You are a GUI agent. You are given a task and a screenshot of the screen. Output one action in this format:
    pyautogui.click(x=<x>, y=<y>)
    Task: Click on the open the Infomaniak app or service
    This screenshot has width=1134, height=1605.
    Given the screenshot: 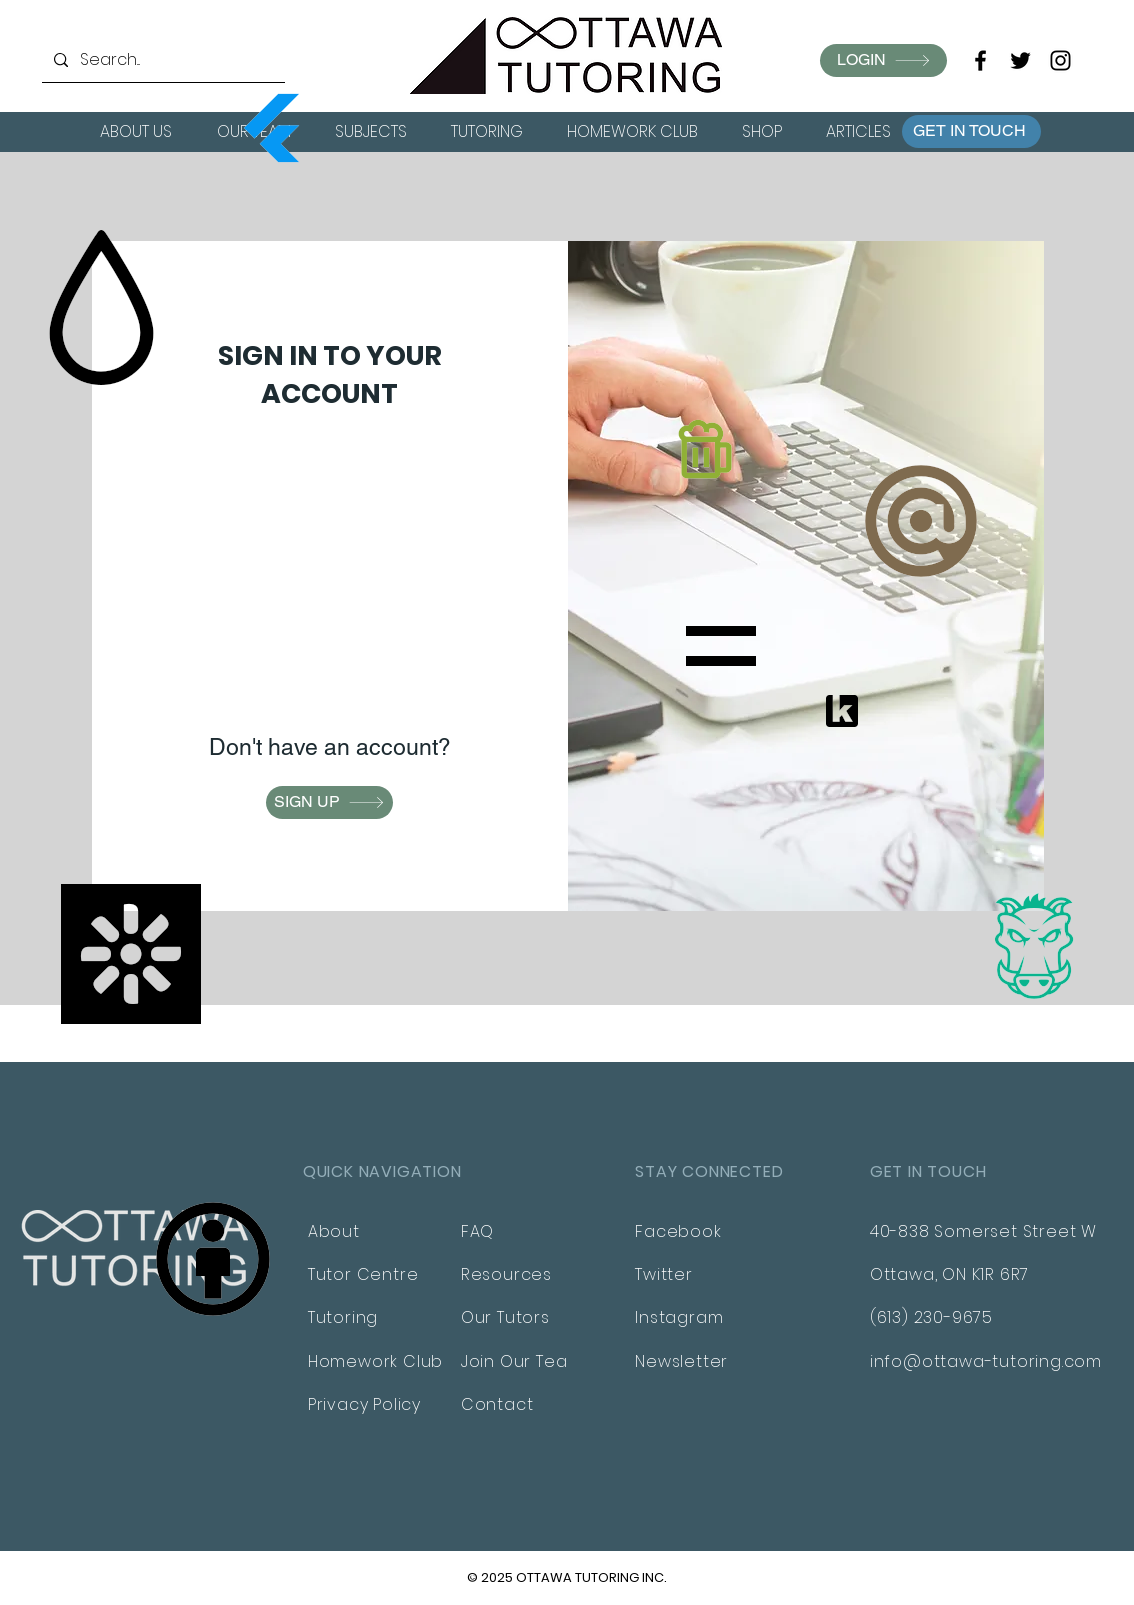 What is the action you would take?
    pyautogui.click(x=842, y=711)
    